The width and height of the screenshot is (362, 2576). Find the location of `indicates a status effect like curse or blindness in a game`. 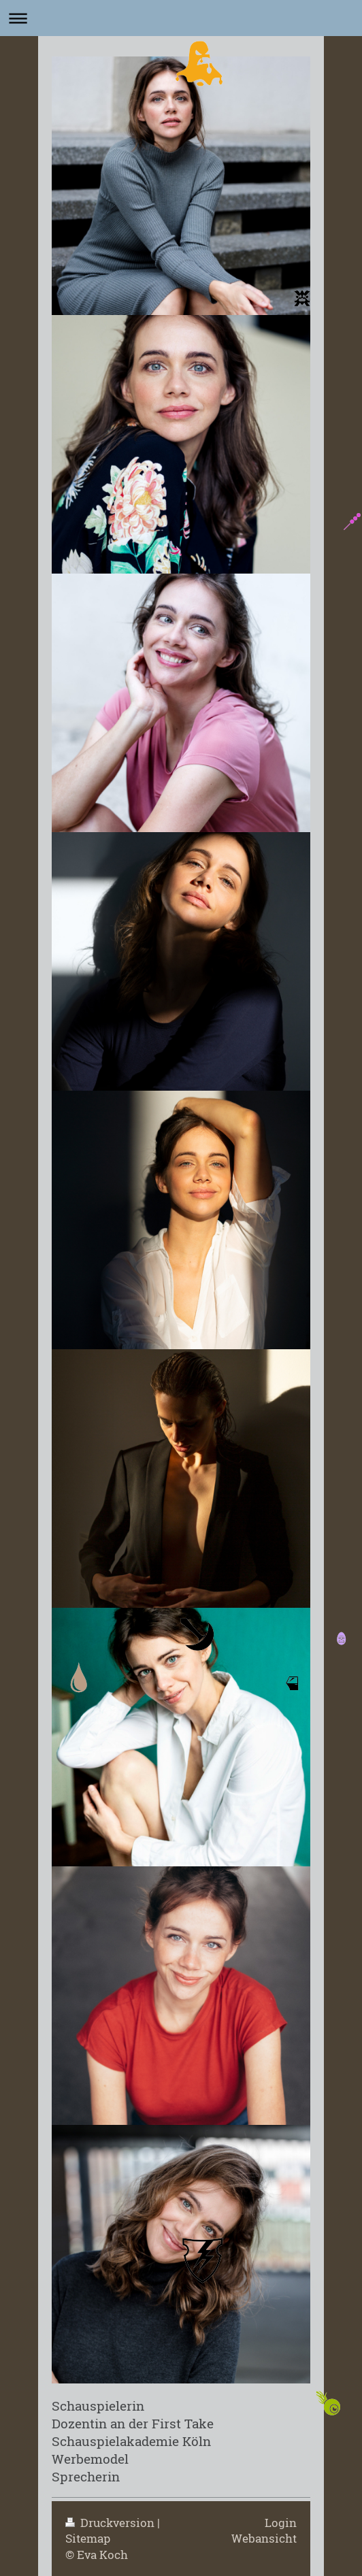

indicates a status effect like curse or blindness in a game is located at coordinates (328, 2403).